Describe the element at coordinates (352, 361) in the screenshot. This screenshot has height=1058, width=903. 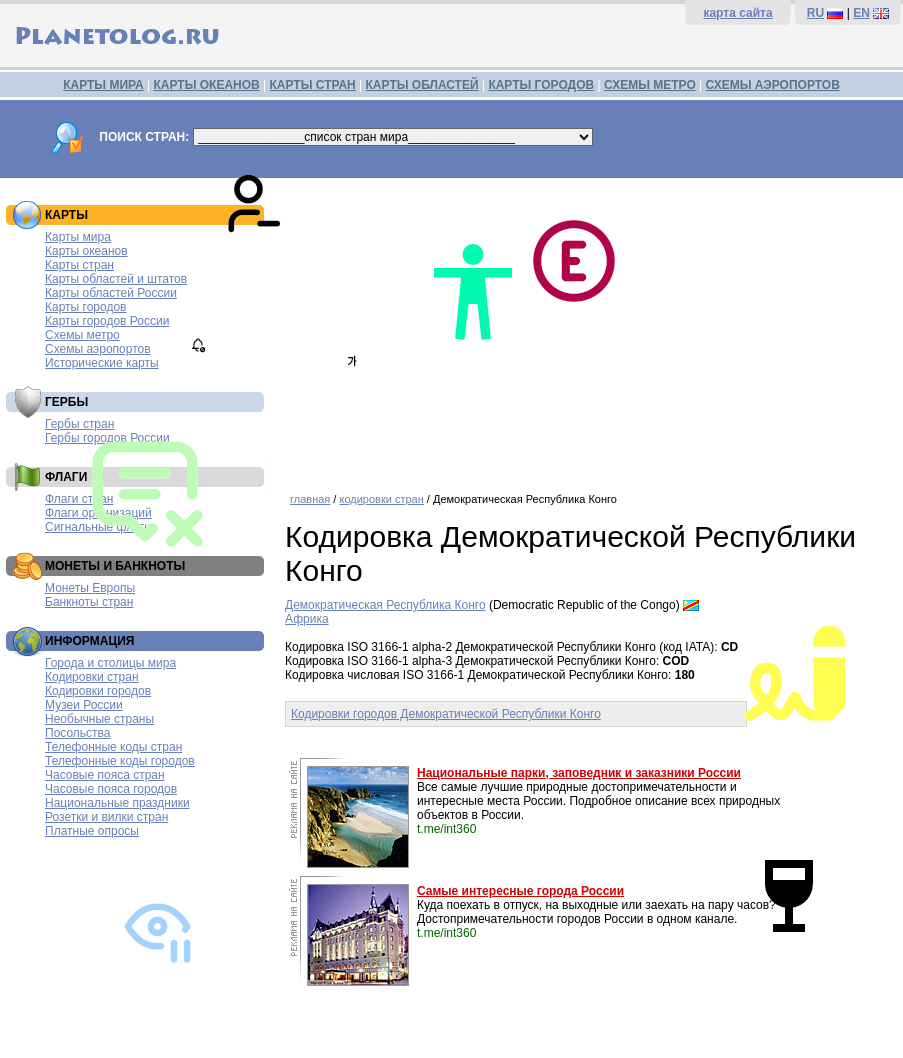
I see `switch to korean keyboard input` at that location.